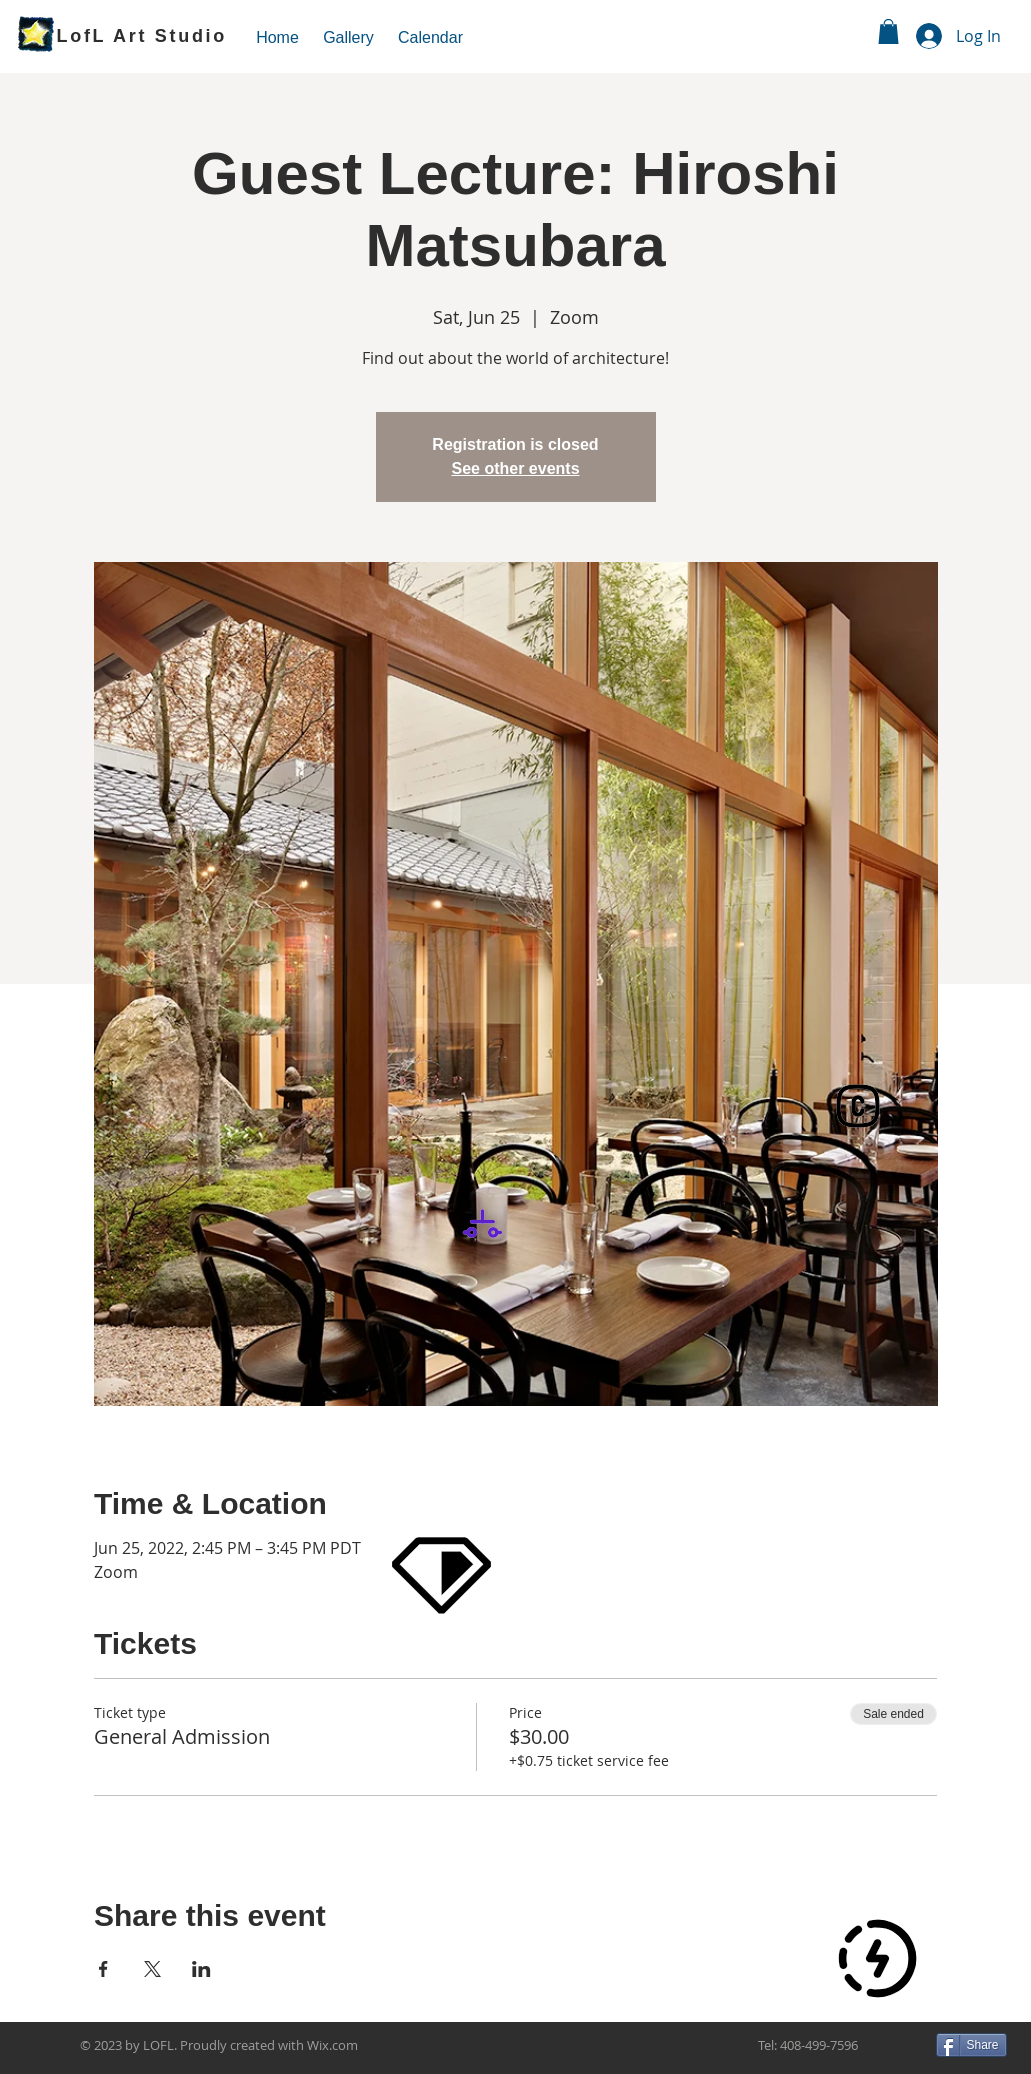 The height and width of the screenshot is (2074, 1031). I want to click on battery is currently charging, so click(877, 1958).